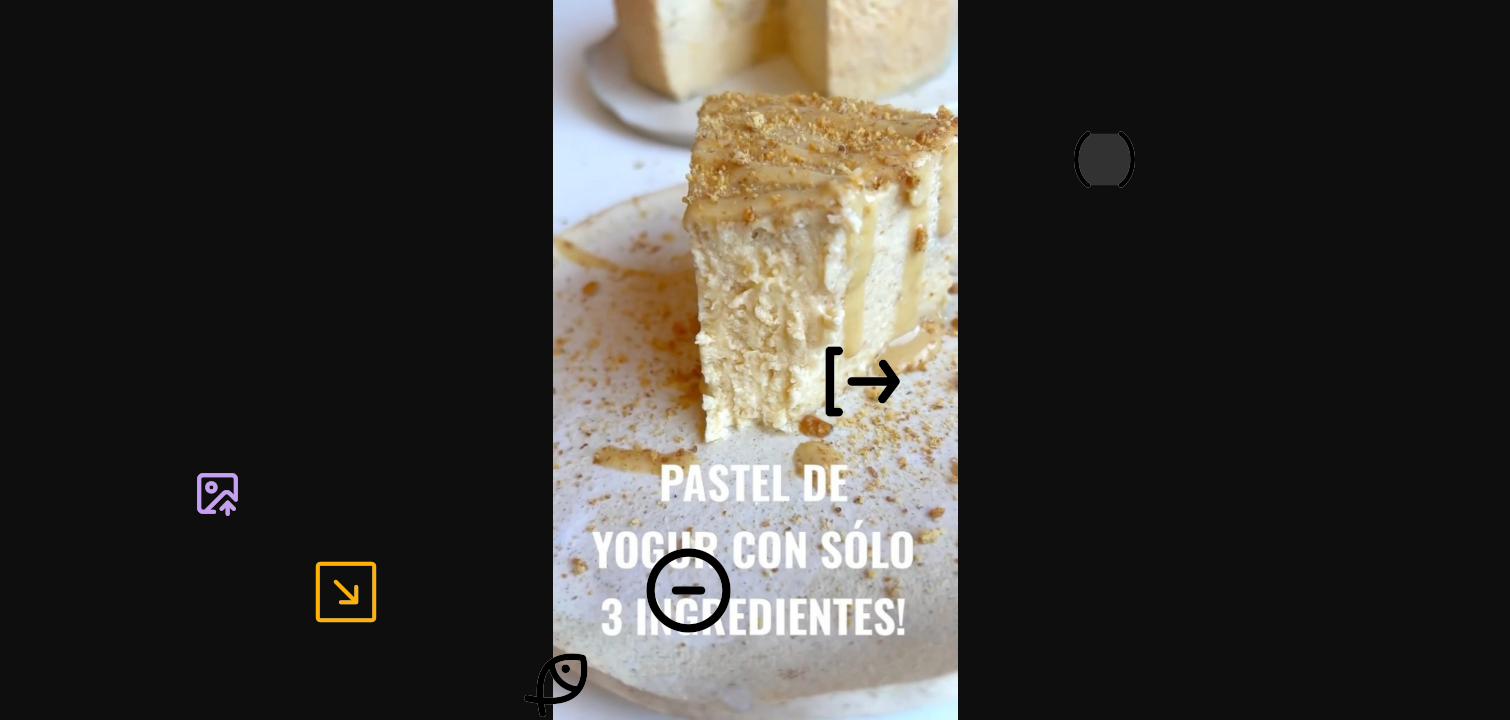 The image size is (1510, 720). I want to click on indicates seafood or fish-related content, so click(558, 683).